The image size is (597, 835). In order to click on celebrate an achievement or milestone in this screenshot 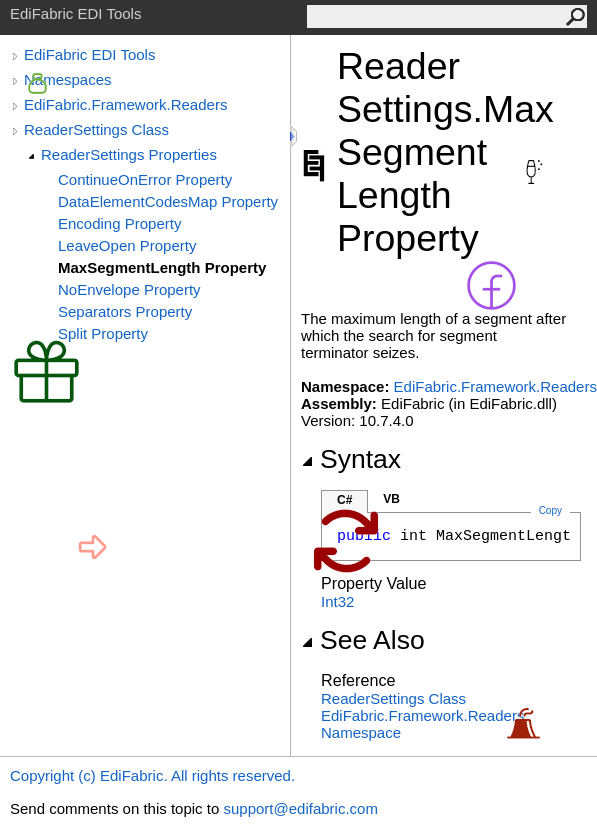, I will do `click(532, 172)`.